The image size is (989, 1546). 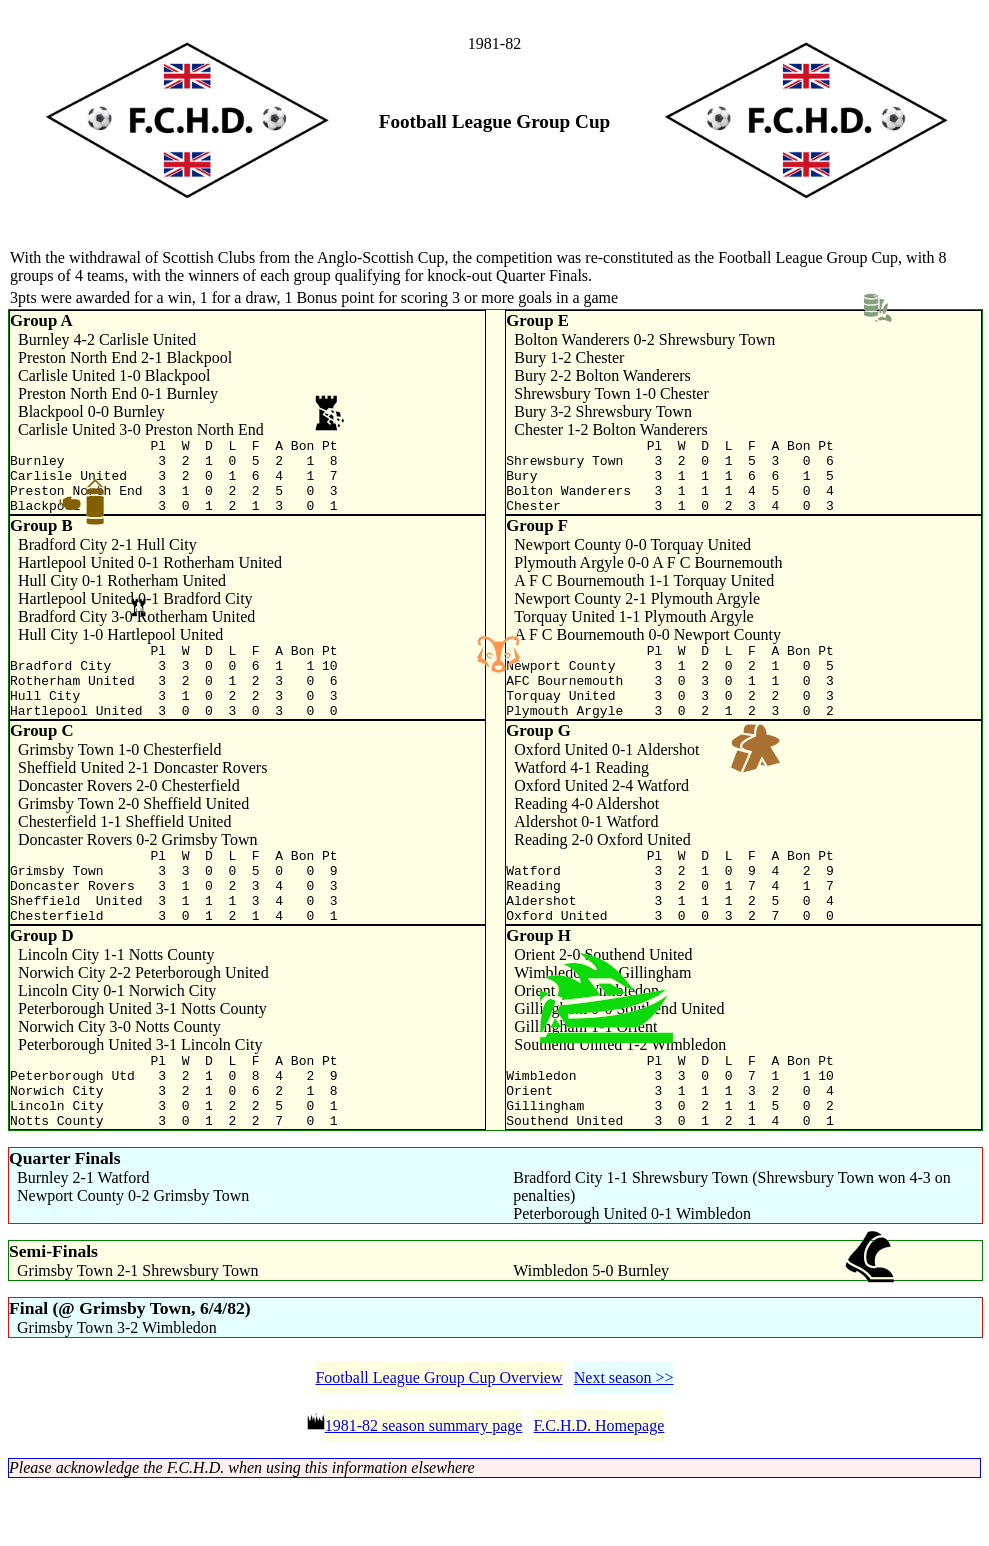 What do you see at coordinates (755, 748) in the screenshot?
I see `access board game or tabletop gaming features` at bounding box center [755, 748].